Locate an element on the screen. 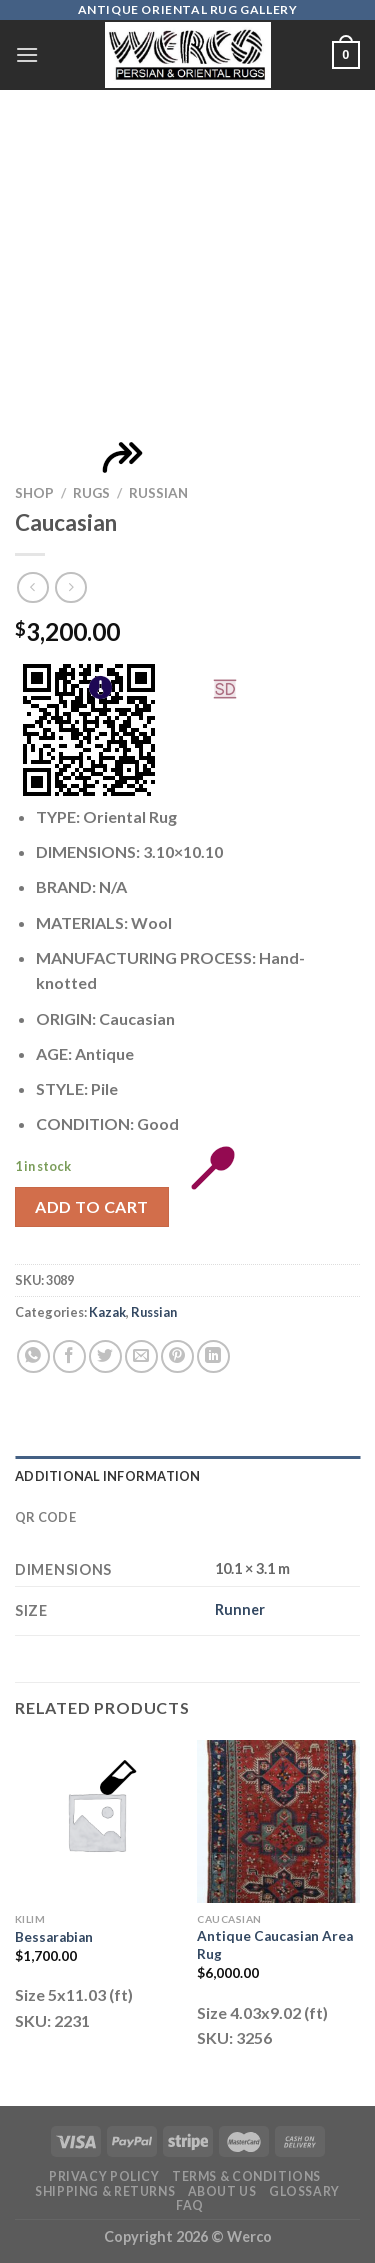 The height and width of the screenshot is (2263, 375). forward message or content to multiple recipients is located at coordinates (122, 457).